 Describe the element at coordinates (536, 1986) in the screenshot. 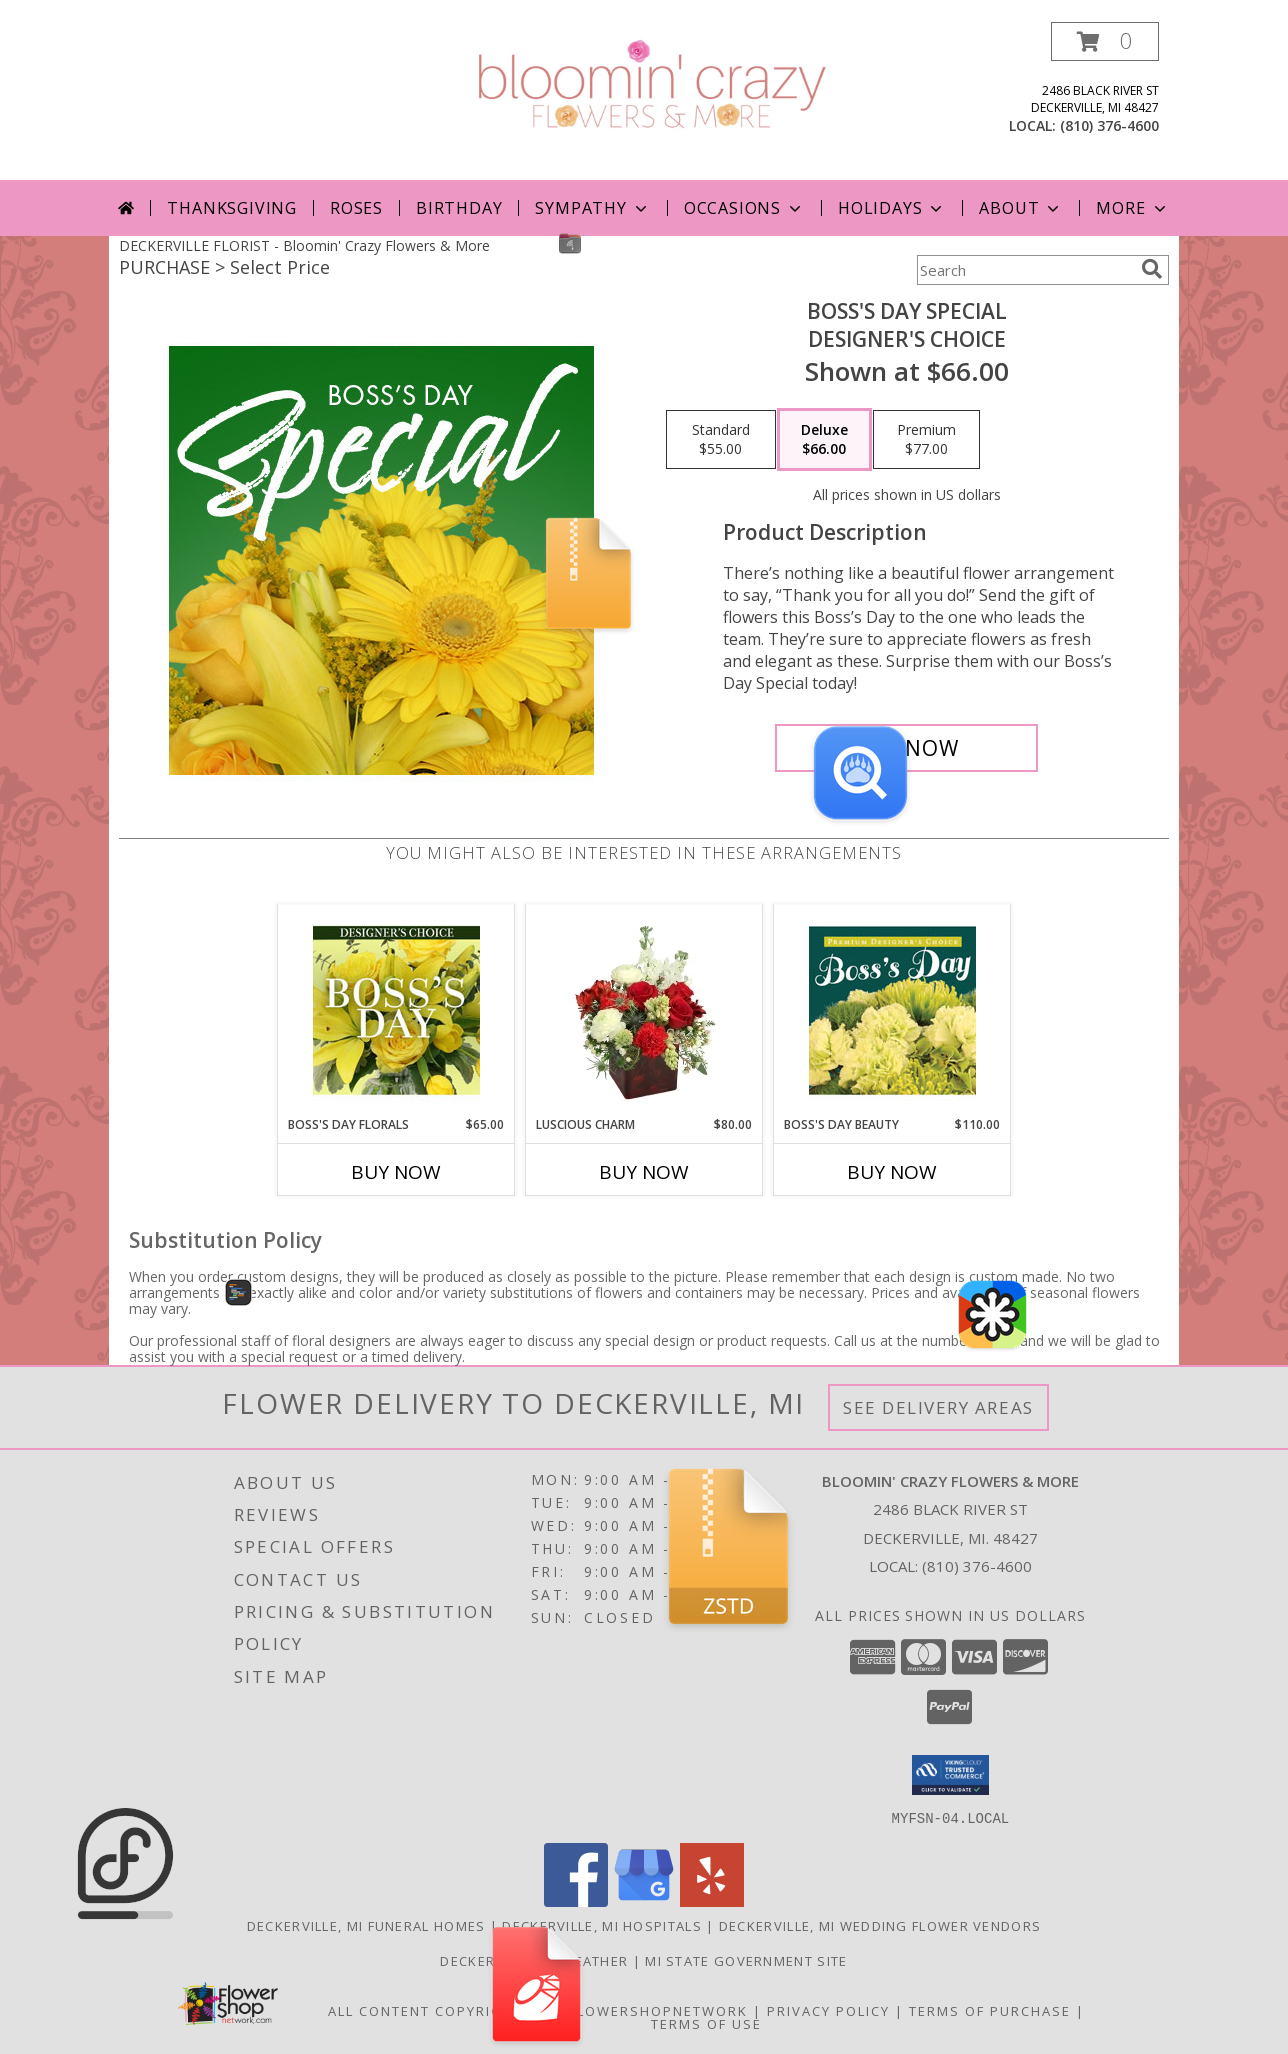

I see `a ruby programming language file` at that location.